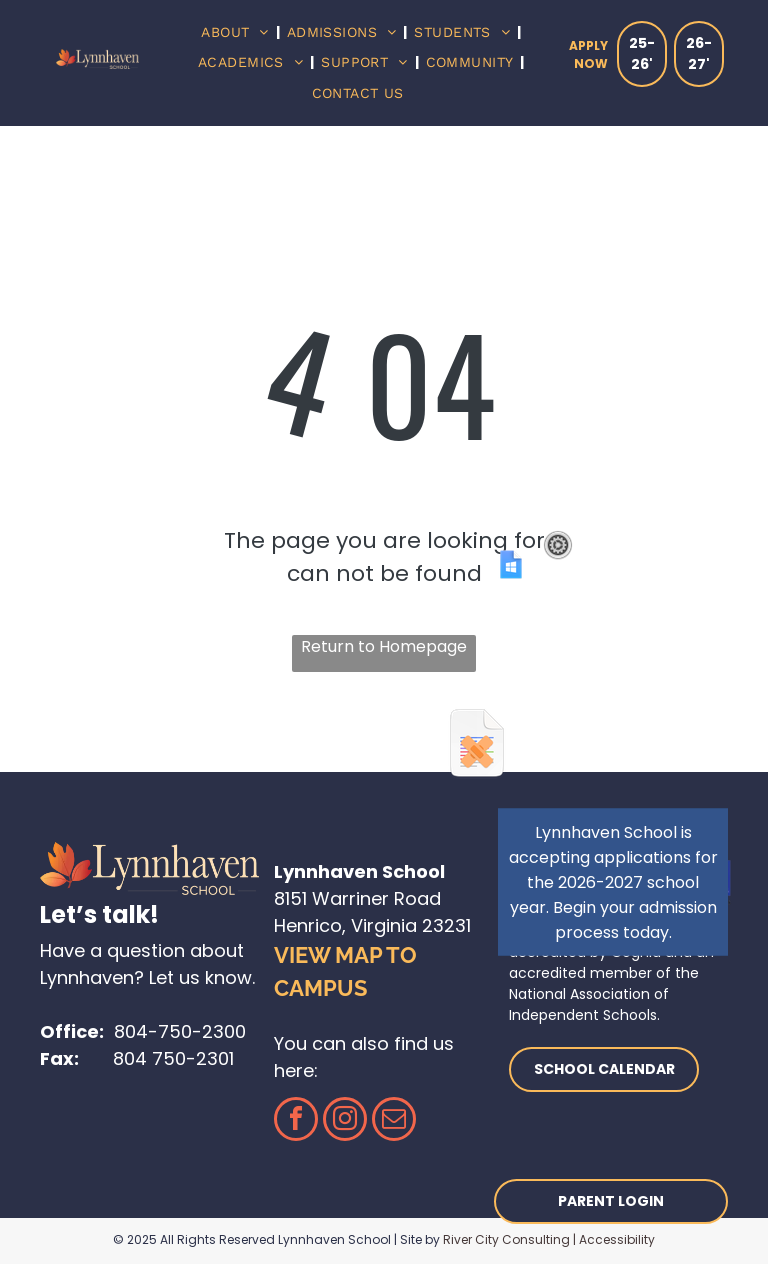  What do you see at coordinates (511, 565) in the screenshot?
I see `a windows executable file (.exe)` at bounding box center [511, 565].